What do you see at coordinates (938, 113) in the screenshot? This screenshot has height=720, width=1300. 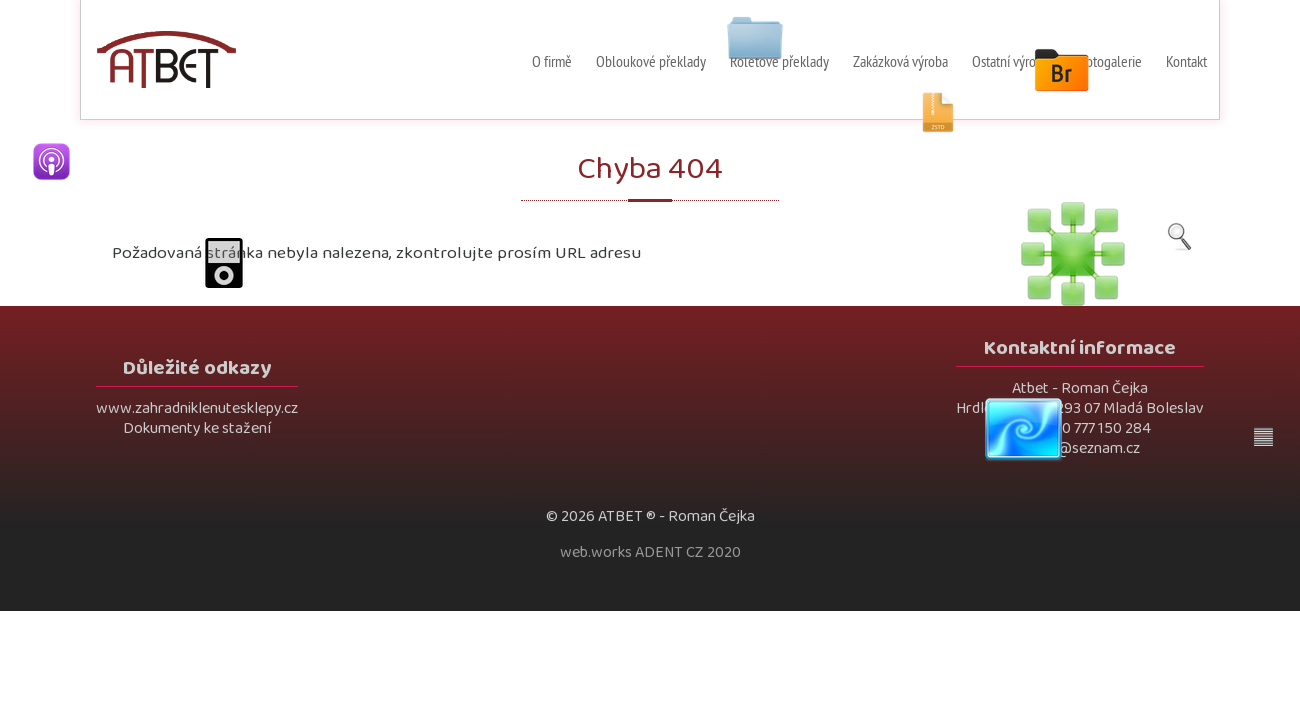 I see `a zstandard compressed file` at bounding box center [938, 113].